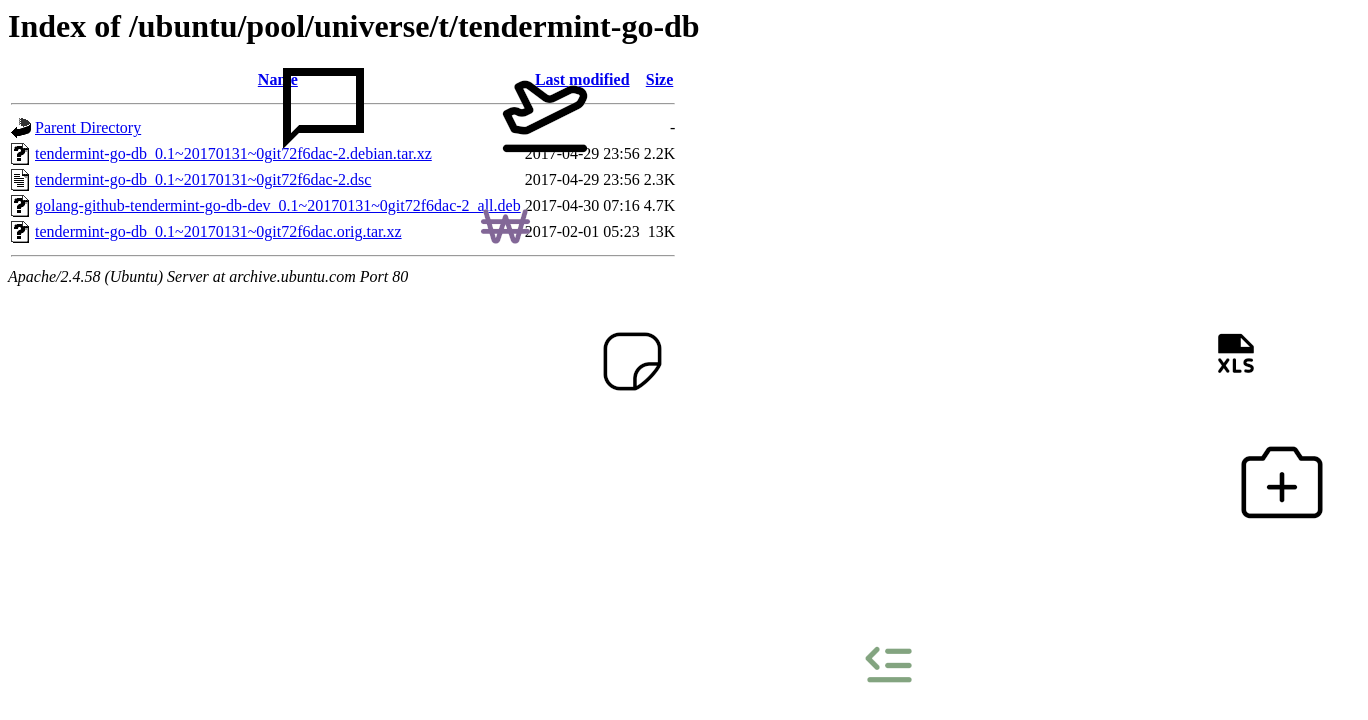 The height and width of the screenshot is (720, 1368). I want to click on open chat or messaging, so click(323, 108).